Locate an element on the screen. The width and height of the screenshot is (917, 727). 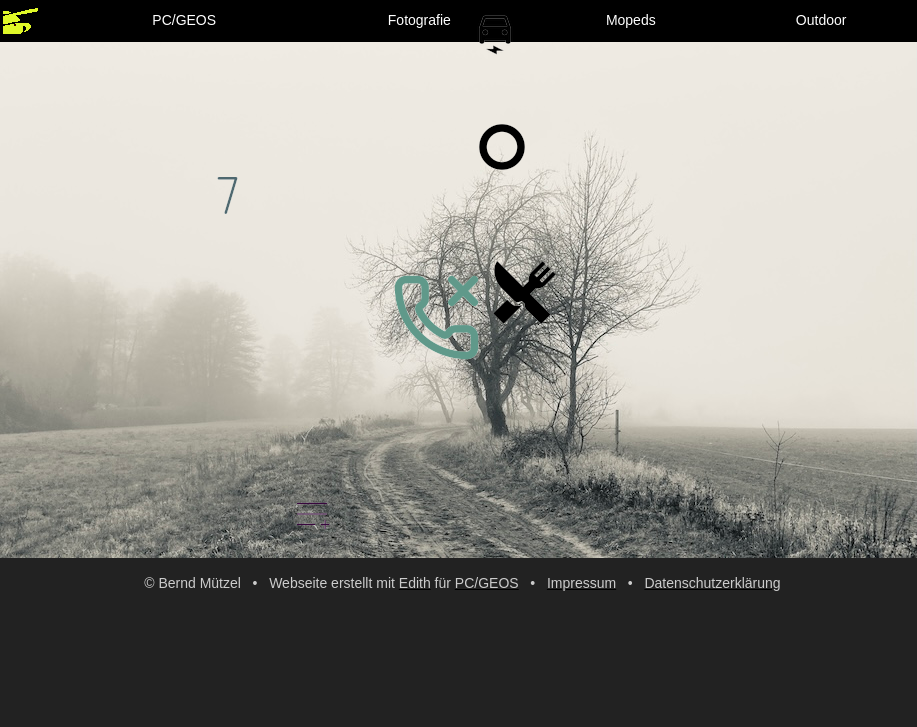
find nearby restaurants or dining options is located at coordinates (524, 292).